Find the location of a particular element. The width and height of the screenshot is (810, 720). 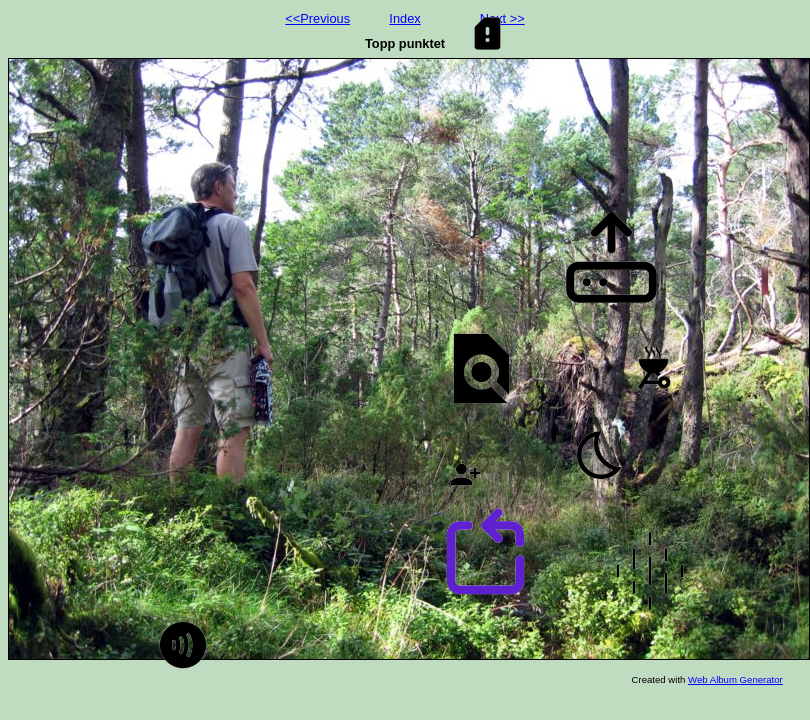

search within the current document is located at coordinates (481, 368).